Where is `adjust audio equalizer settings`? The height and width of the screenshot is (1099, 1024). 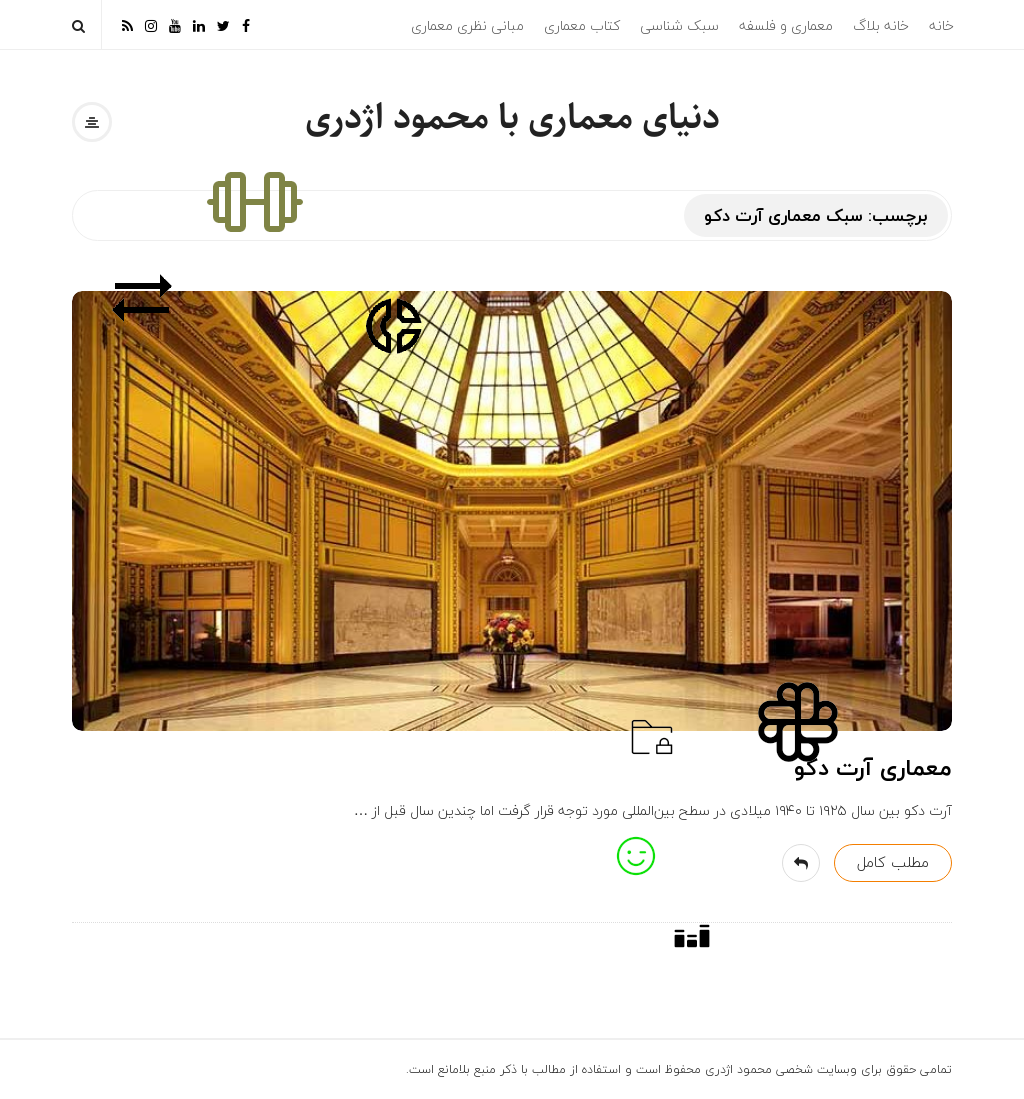
adjust audio equalizer settings is located at coordinates (692, 936).